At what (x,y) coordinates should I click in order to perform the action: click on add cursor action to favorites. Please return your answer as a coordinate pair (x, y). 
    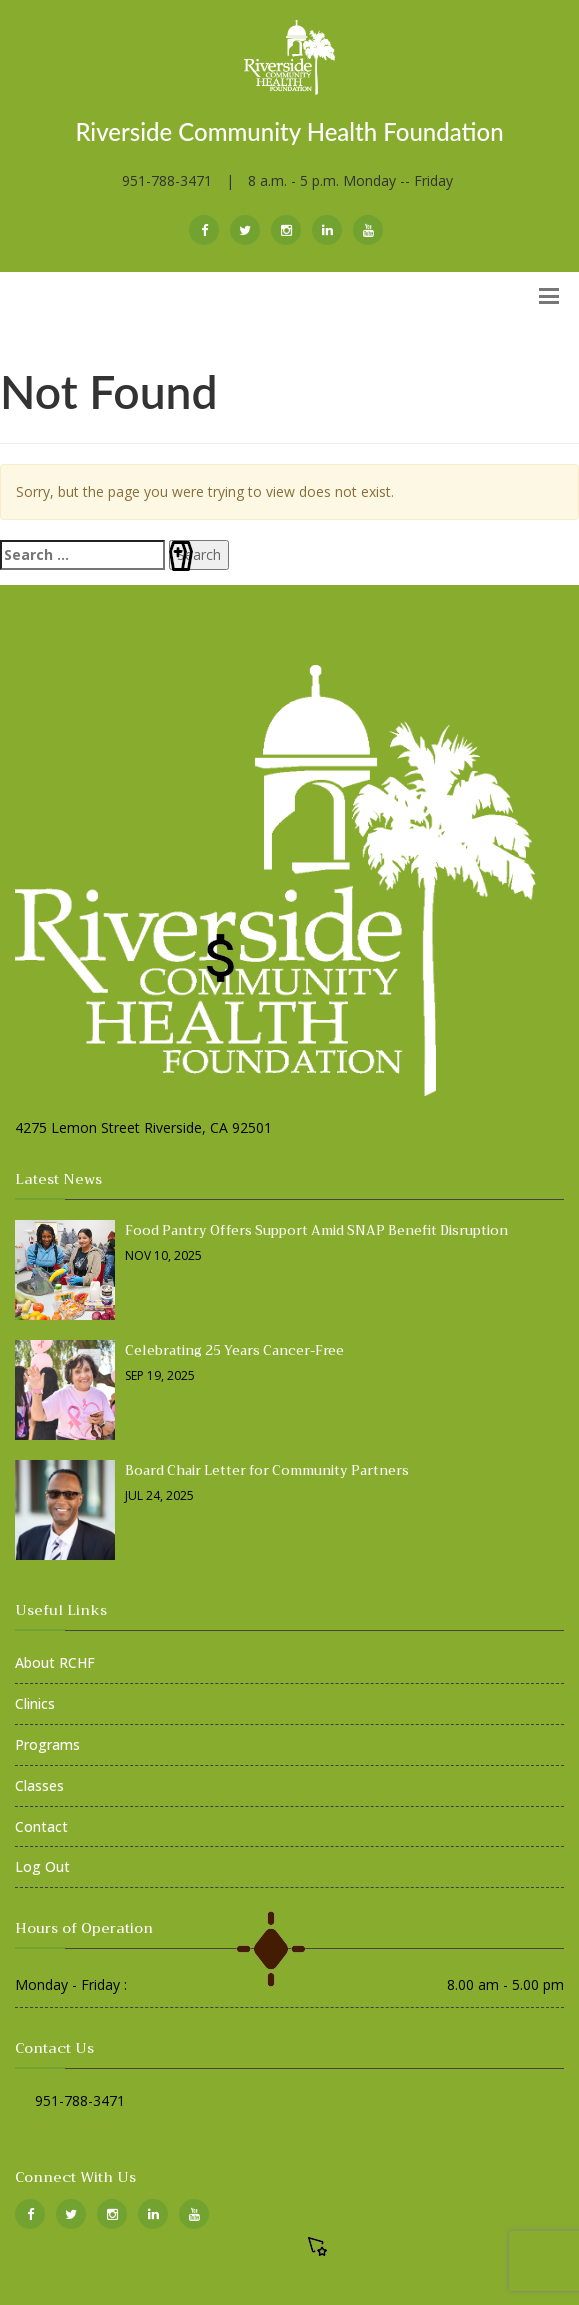
    Looking at the image, I should click on (316, 2245).